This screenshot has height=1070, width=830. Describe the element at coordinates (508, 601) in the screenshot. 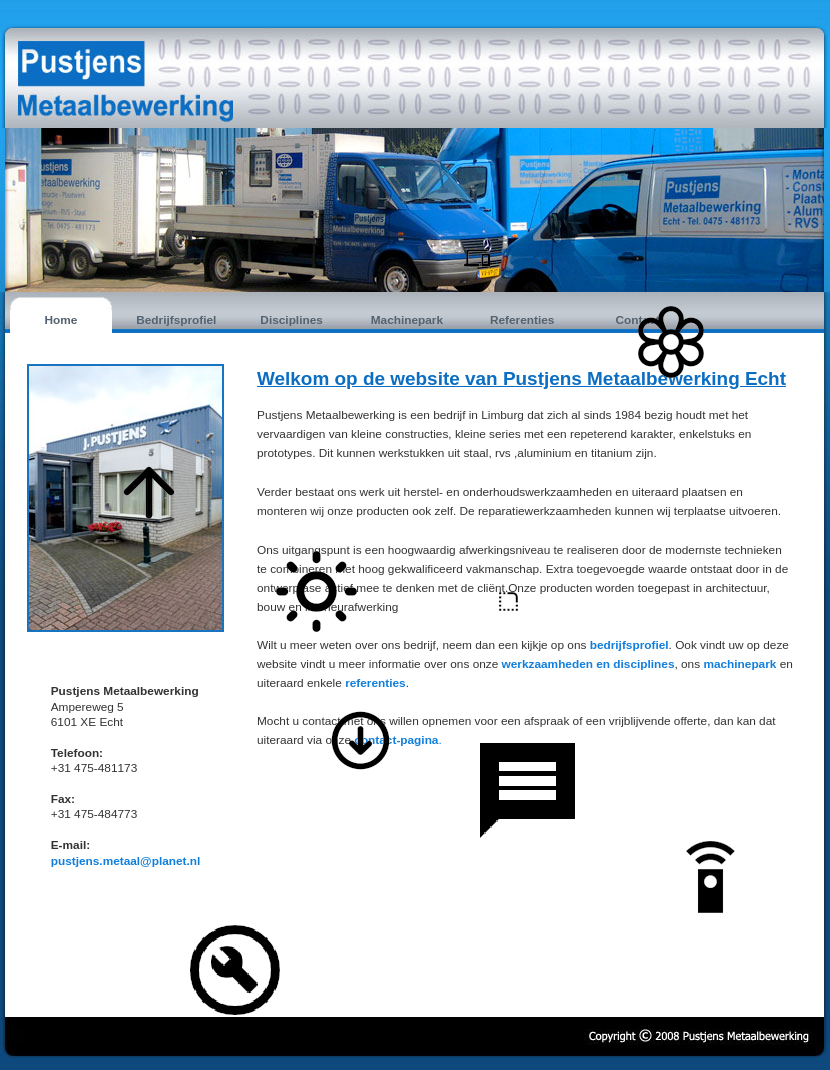

I see `adjust corner radius of a shape or element` at that location.